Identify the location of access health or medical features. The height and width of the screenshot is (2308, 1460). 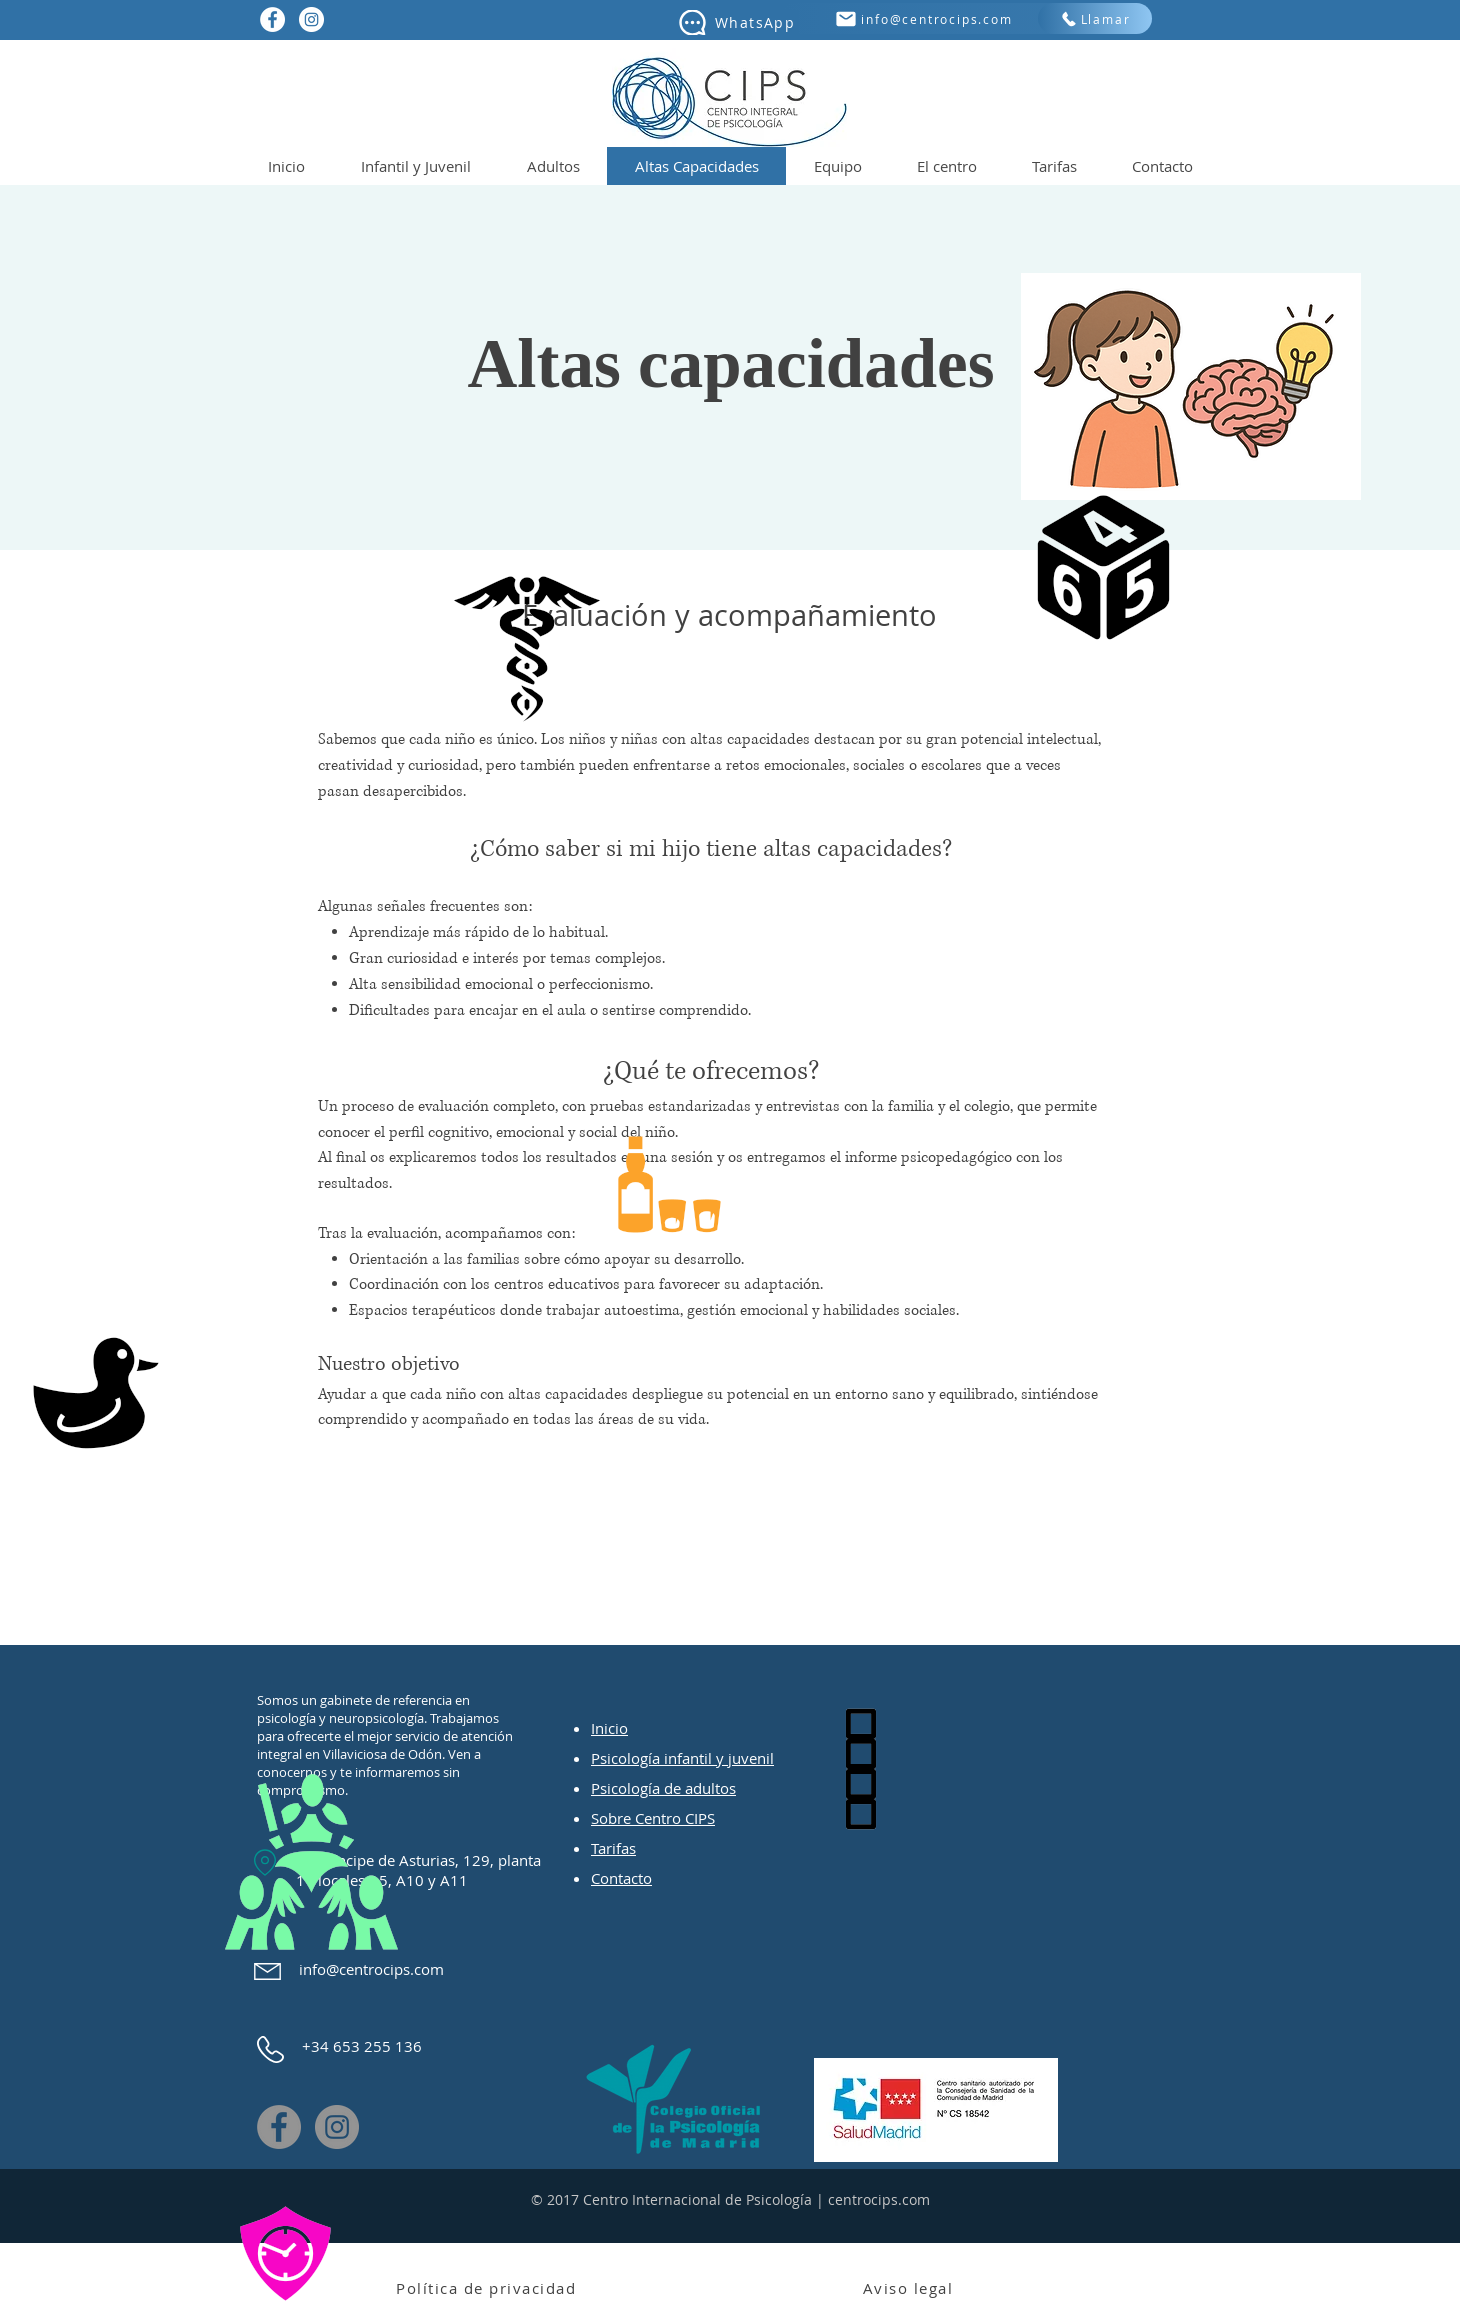
(527, 649).